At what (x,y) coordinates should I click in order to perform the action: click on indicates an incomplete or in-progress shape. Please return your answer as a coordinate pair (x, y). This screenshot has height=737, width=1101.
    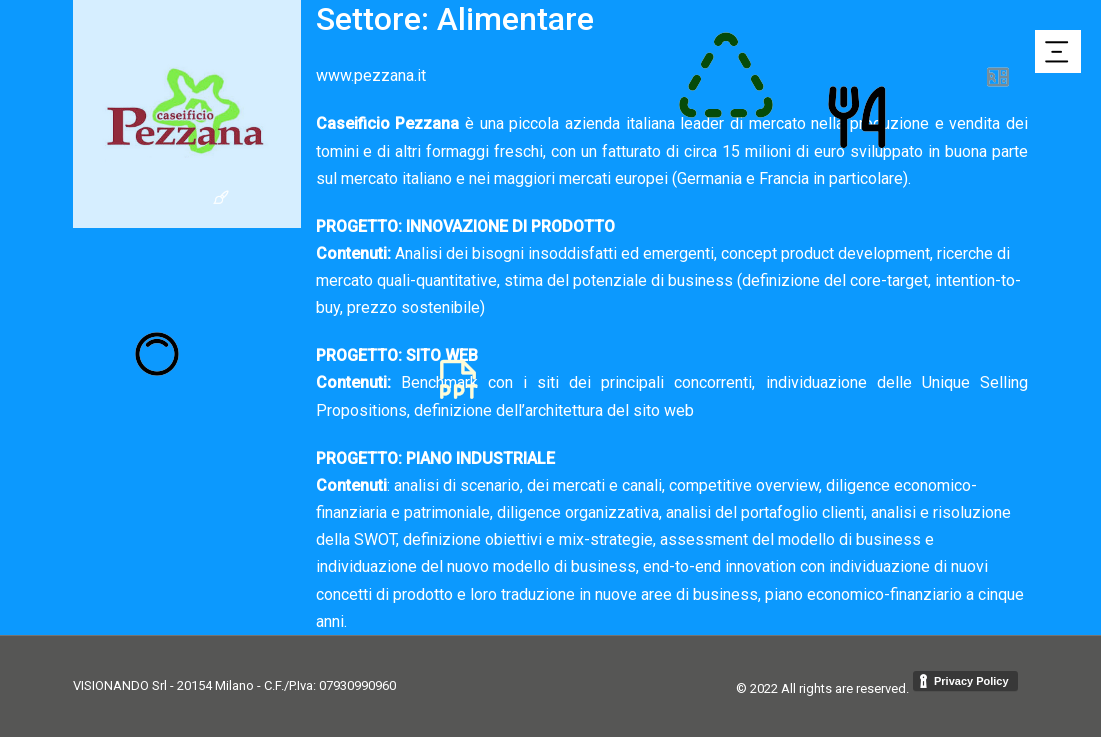
    Looking at the image, I should click on (726, 75).